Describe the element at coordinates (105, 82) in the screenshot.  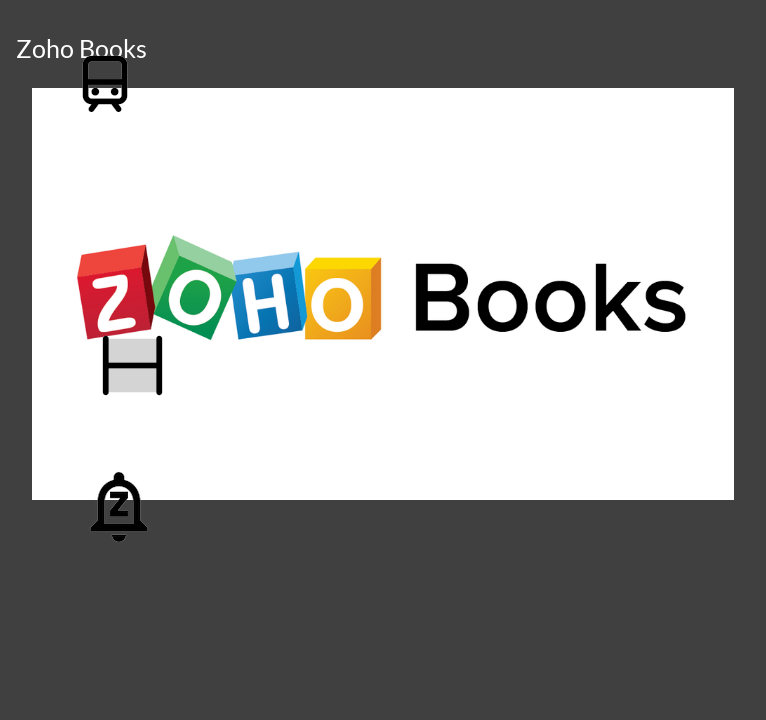
I see `view train schedules or rail services` at that location.